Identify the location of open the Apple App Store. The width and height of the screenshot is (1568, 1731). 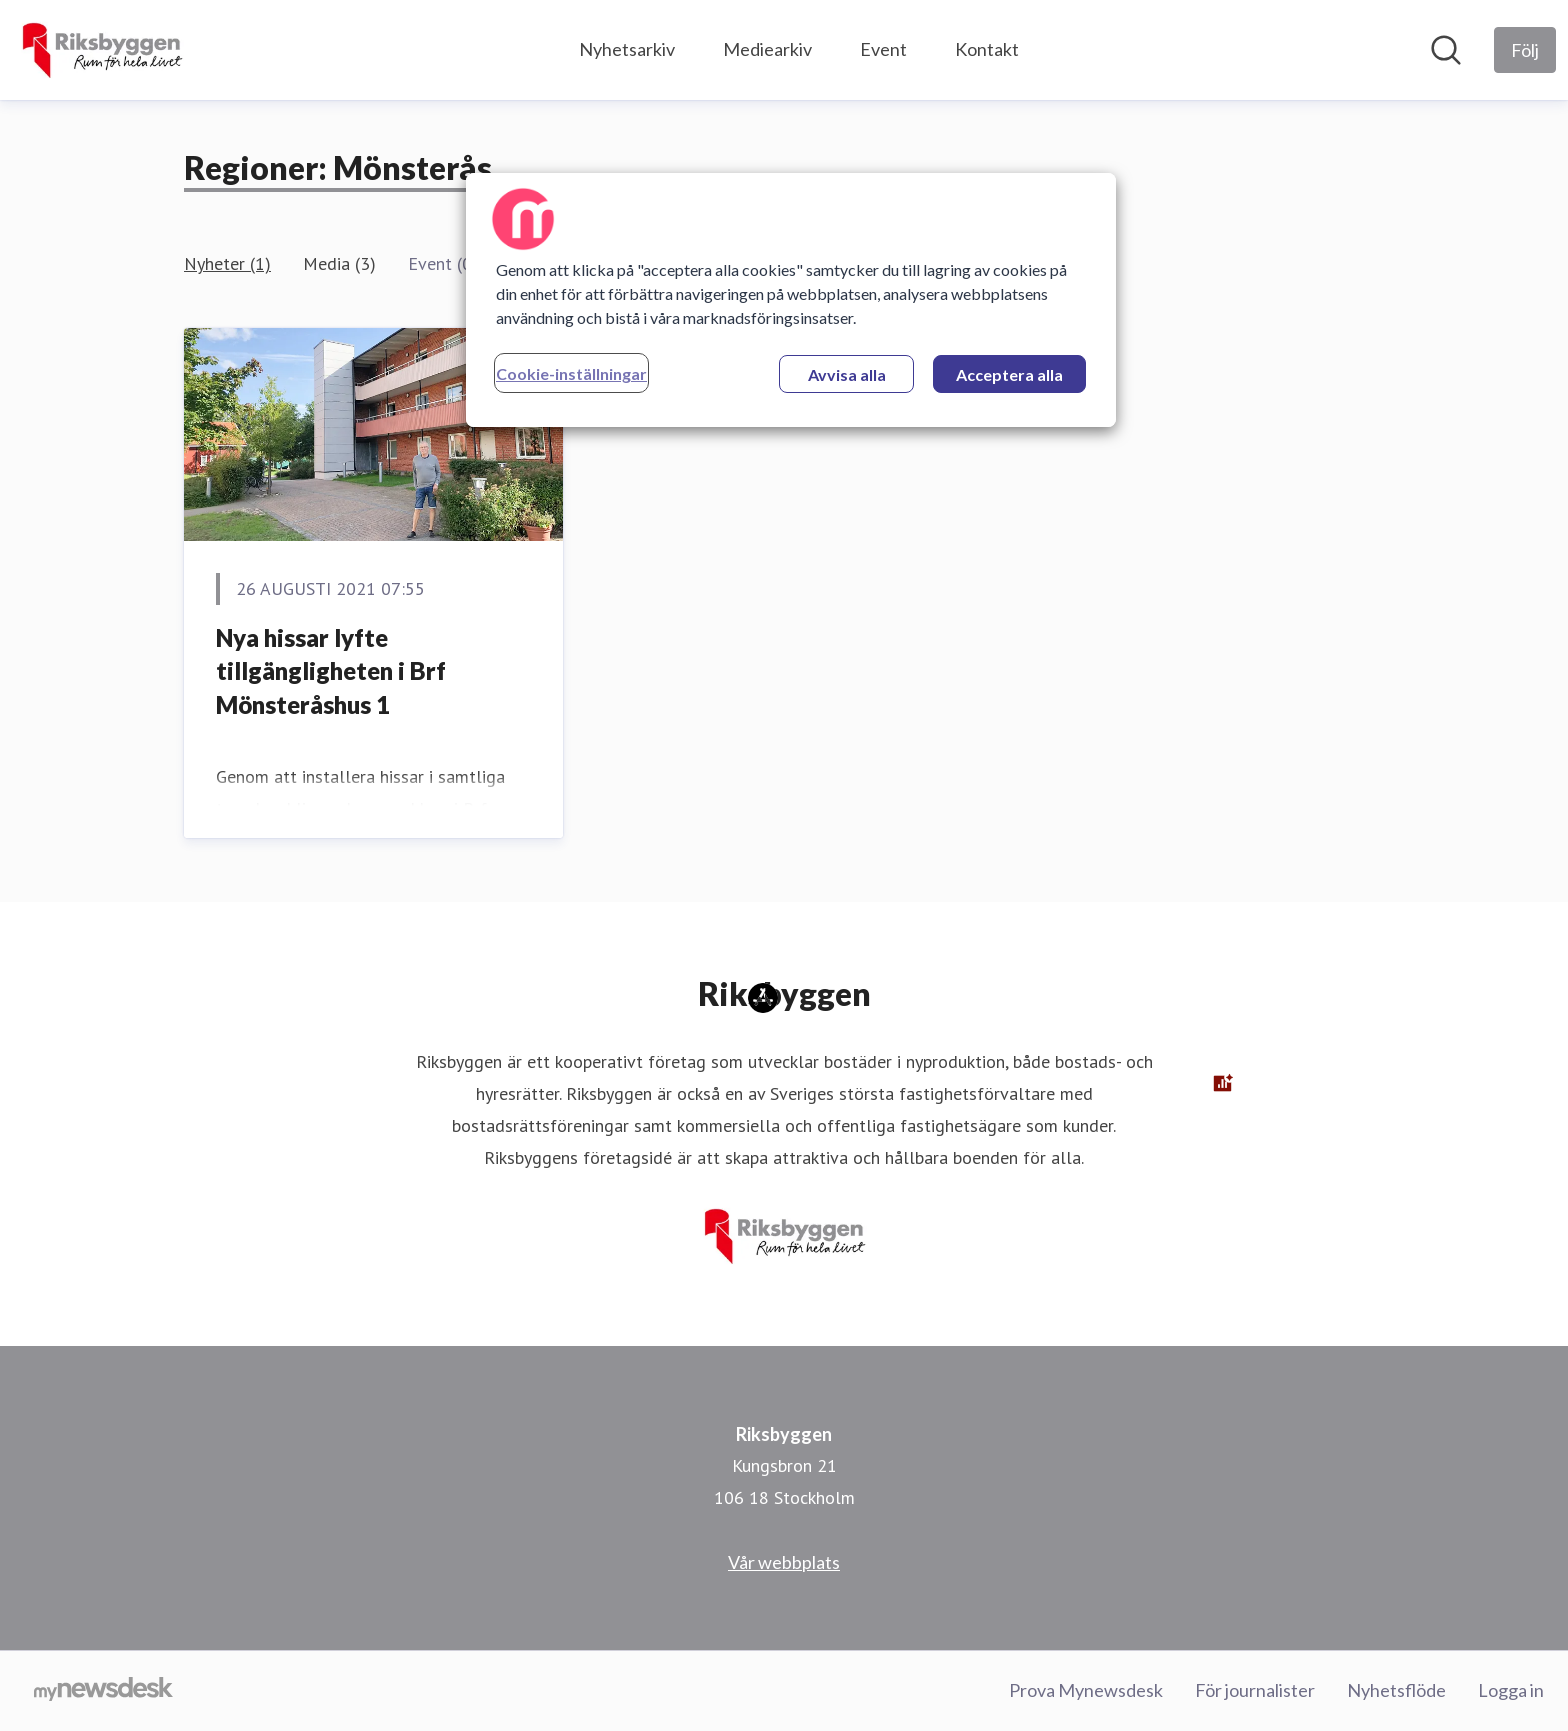
(763, 998).